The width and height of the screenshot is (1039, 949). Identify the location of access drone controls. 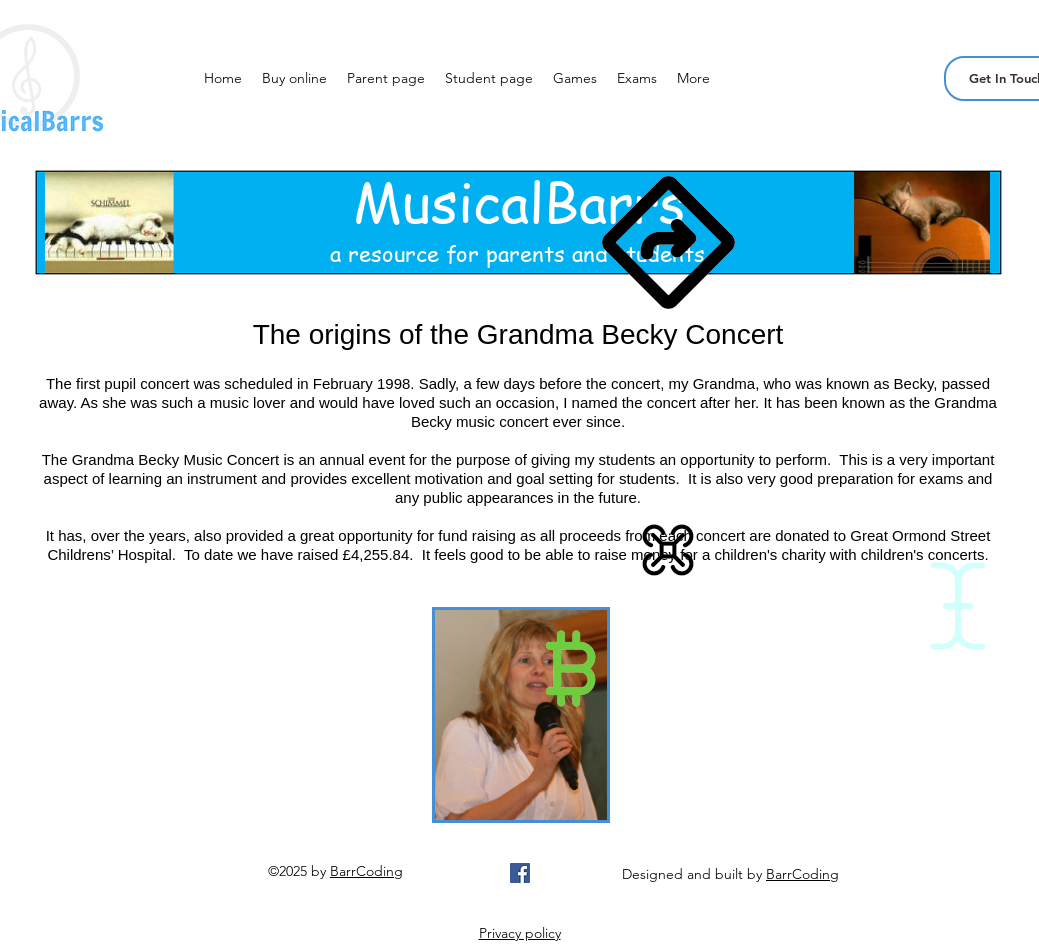
(668, 550).